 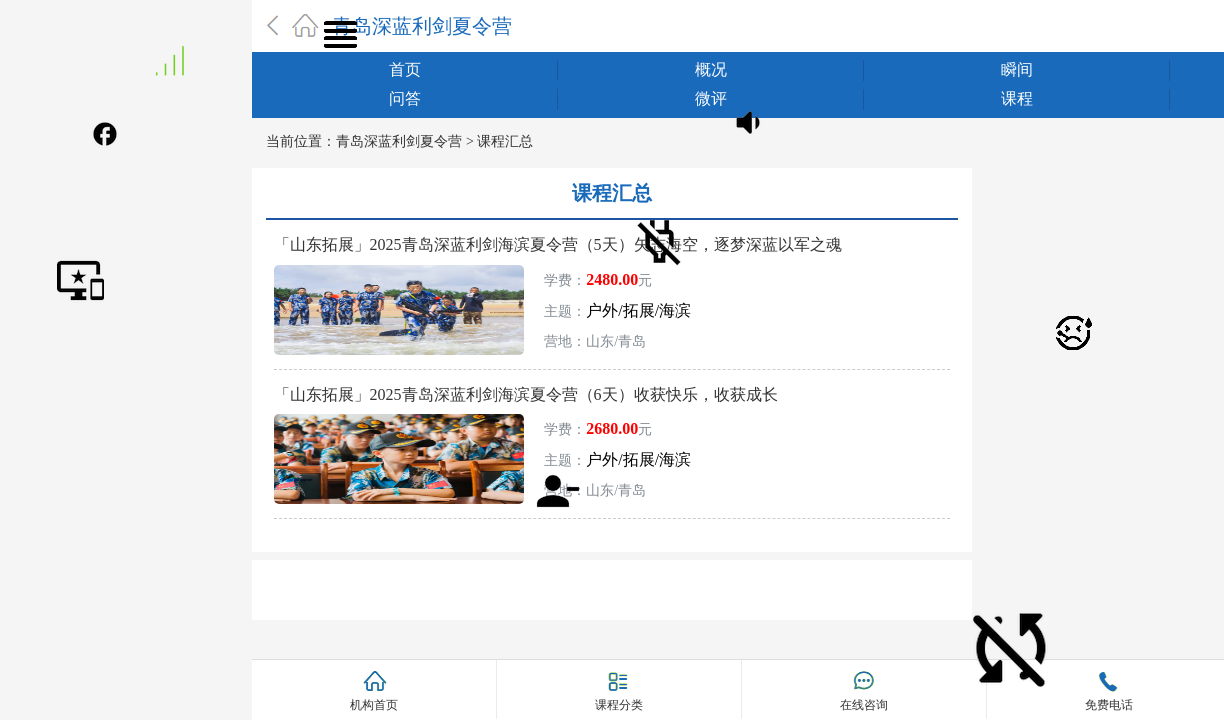 I want to click on power is currently off or disconnected, so click(x=659, y=241).